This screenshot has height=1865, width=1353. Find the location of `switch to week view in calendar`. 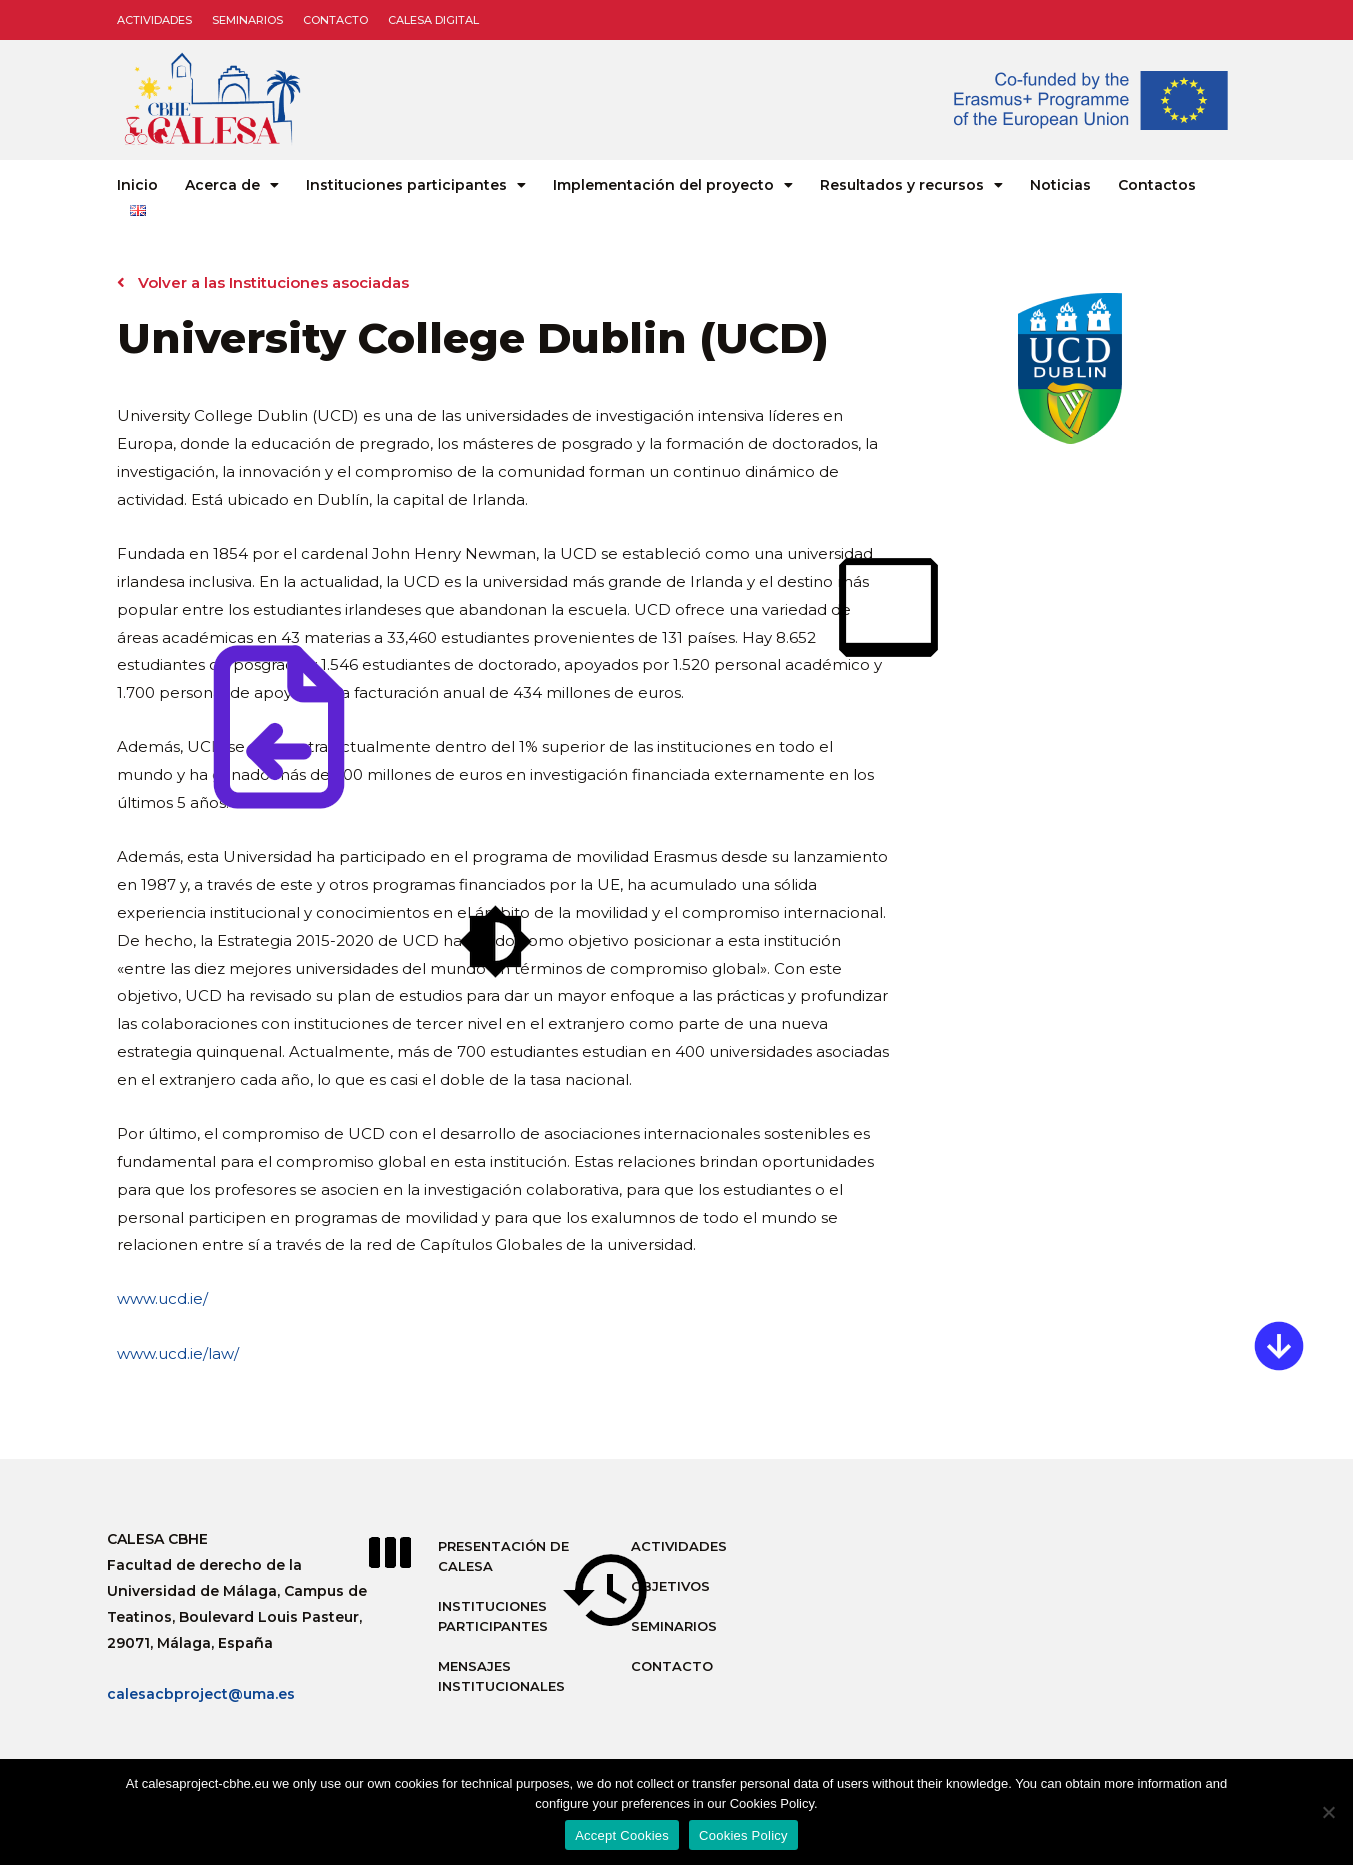

switch to week view in calendar is located at coordinates (391, 1552).